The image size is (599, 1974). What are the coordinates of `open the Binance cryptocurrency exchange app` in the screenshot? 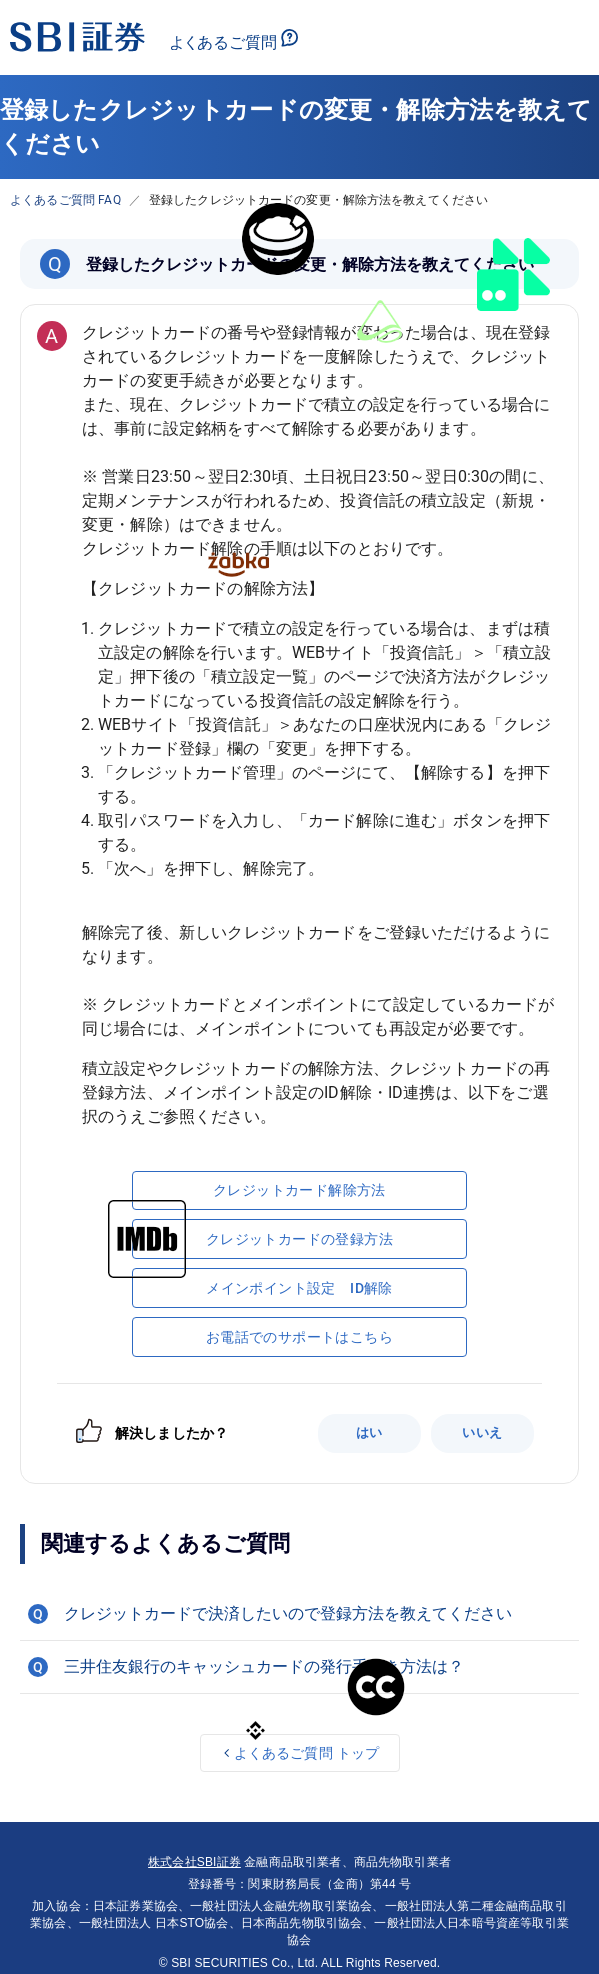 It's located at (255, 1730).